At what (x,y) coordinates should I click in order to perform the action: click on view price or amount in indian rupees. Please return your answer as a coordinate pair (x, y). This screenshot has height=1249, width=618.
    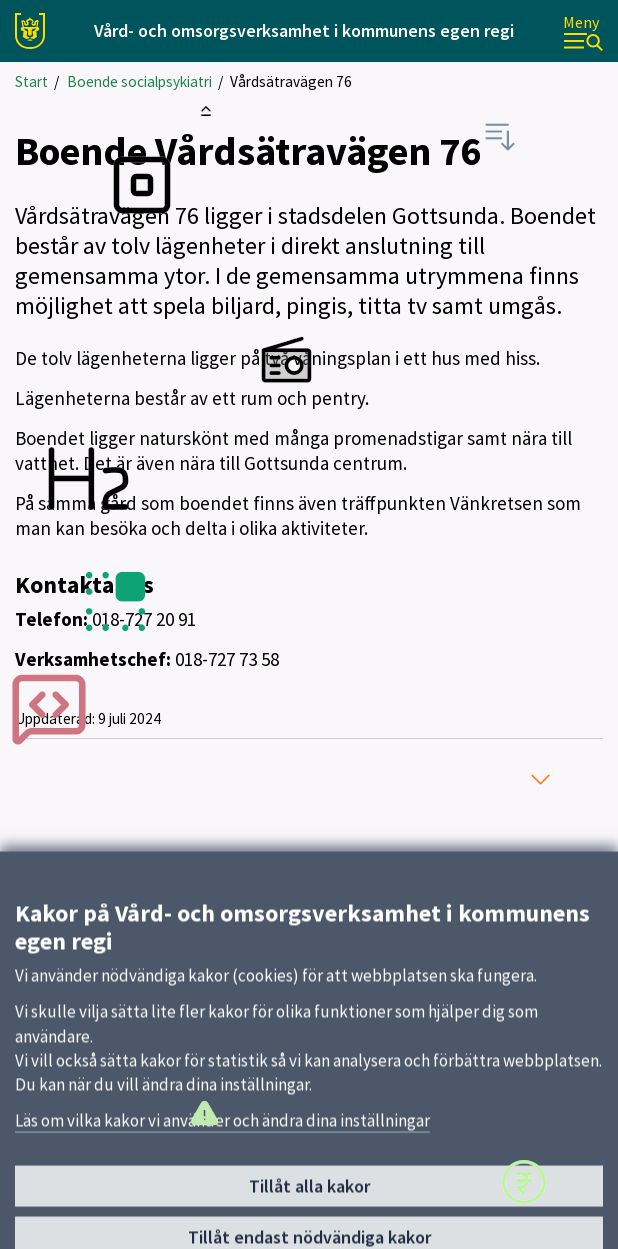
    Looking at the image, I should click on (524, 1182).